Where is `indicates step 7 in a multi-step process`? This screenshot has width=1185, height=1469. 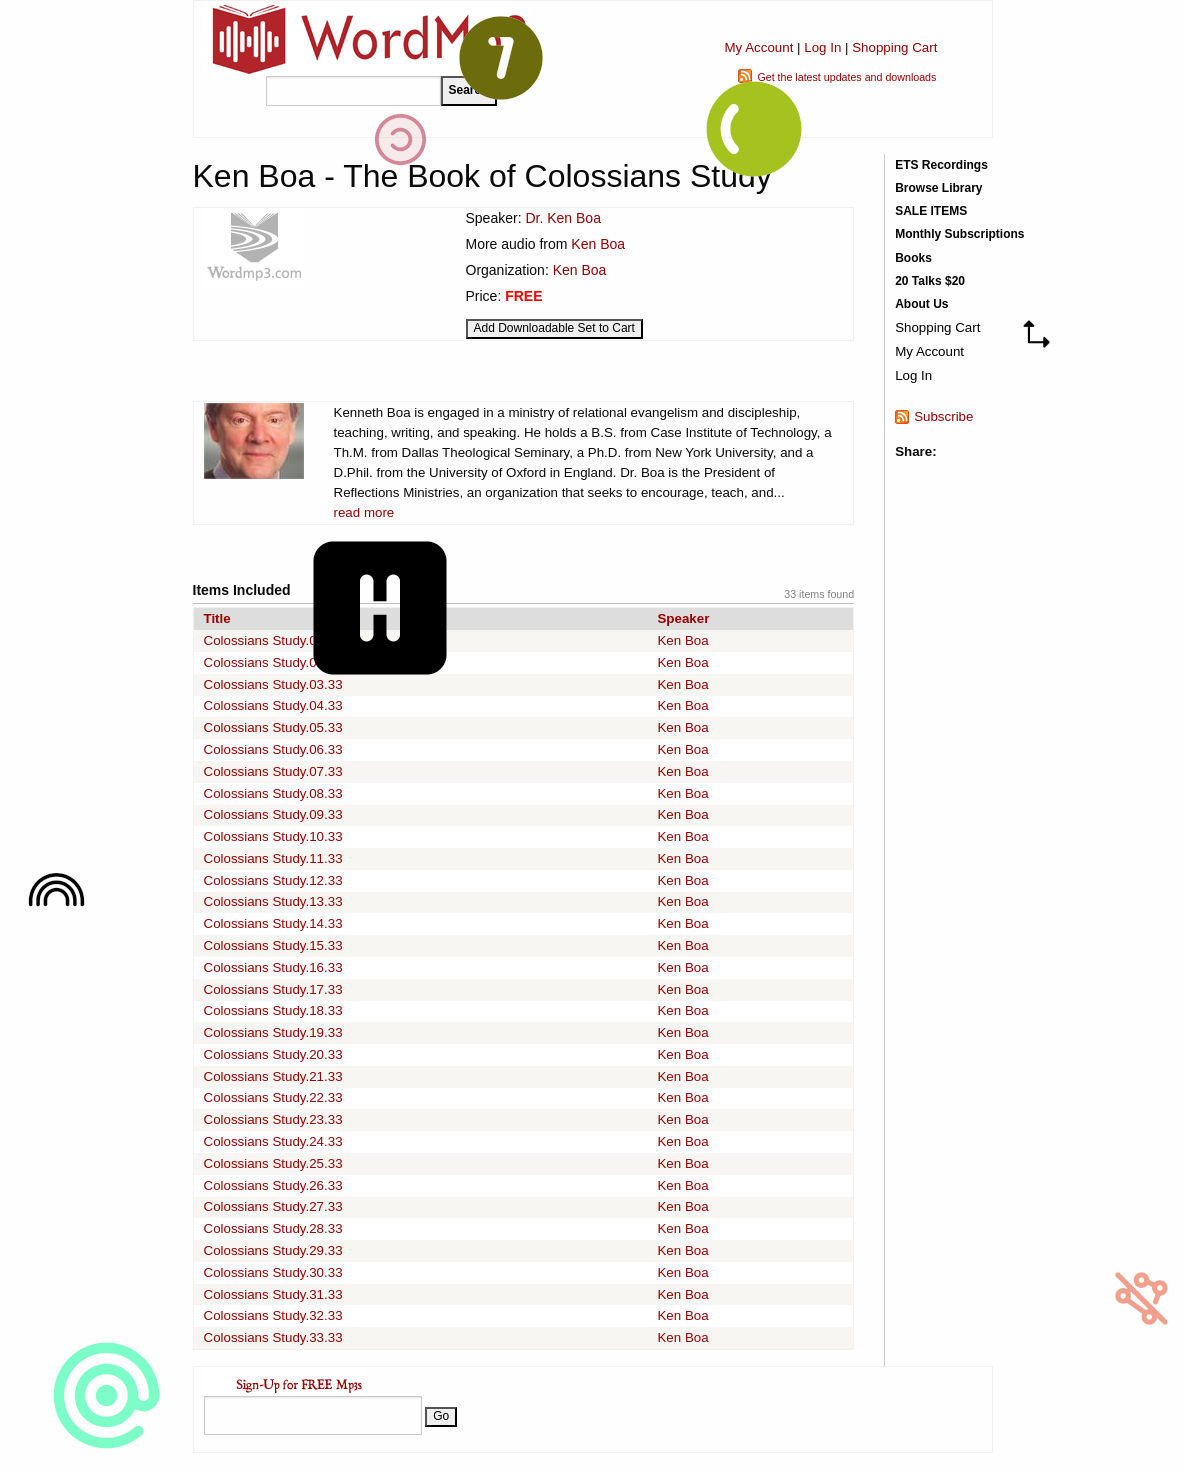 indicates step 7 in a multi-step process is located at coordinates (501, 58).